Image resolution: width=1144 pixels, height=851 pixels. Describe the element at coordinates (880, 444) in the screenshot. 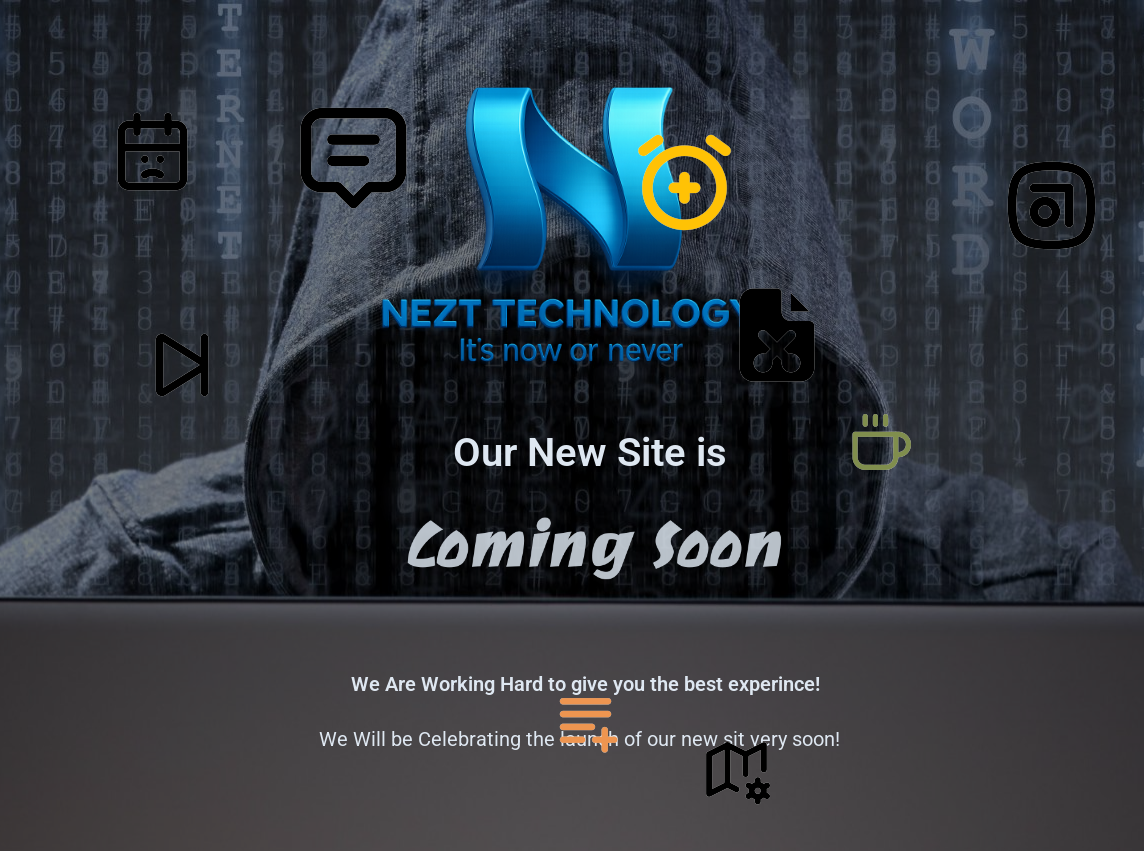

I see `find nearby coffee shops or cafes` at that location.